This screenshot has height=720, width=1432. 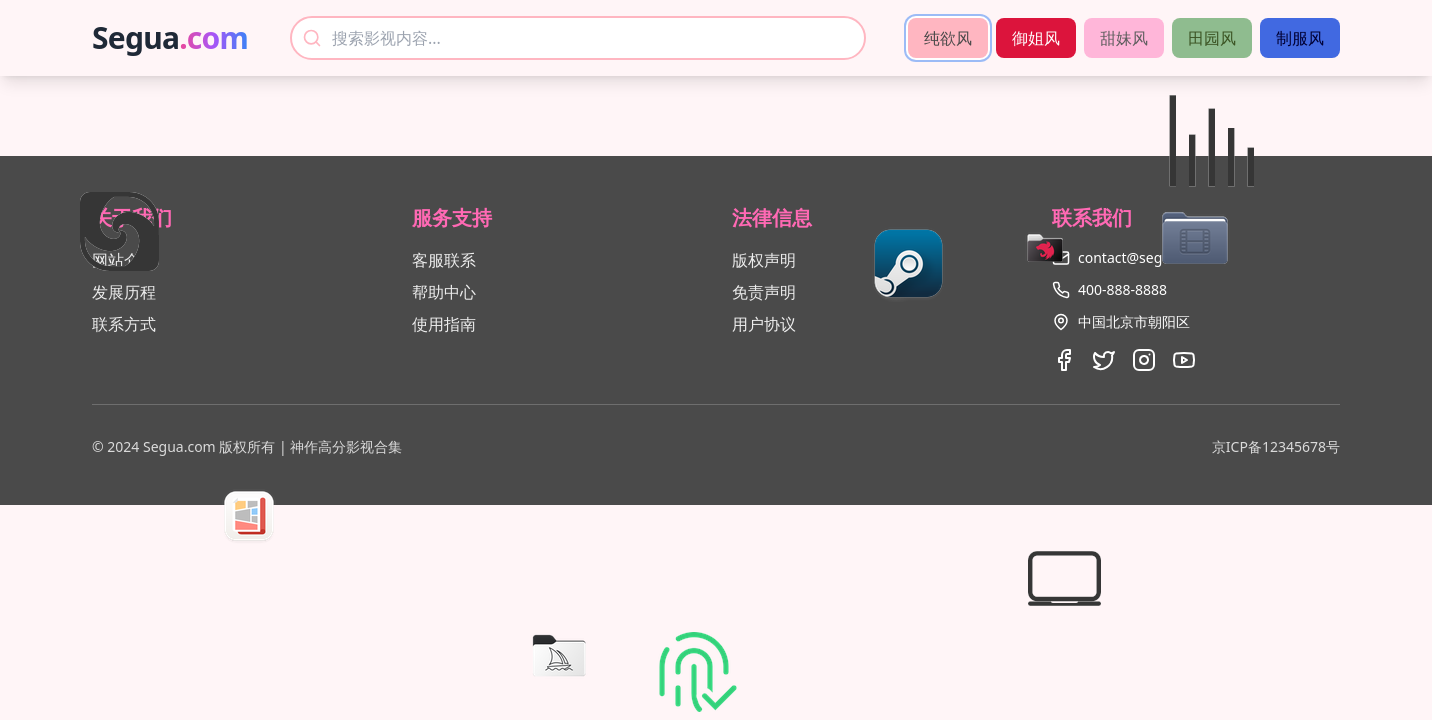 What do you see at coordinates (1195, 238) in the screenshot?
I see `open your videos folder` at bounding box center [1195, 238].